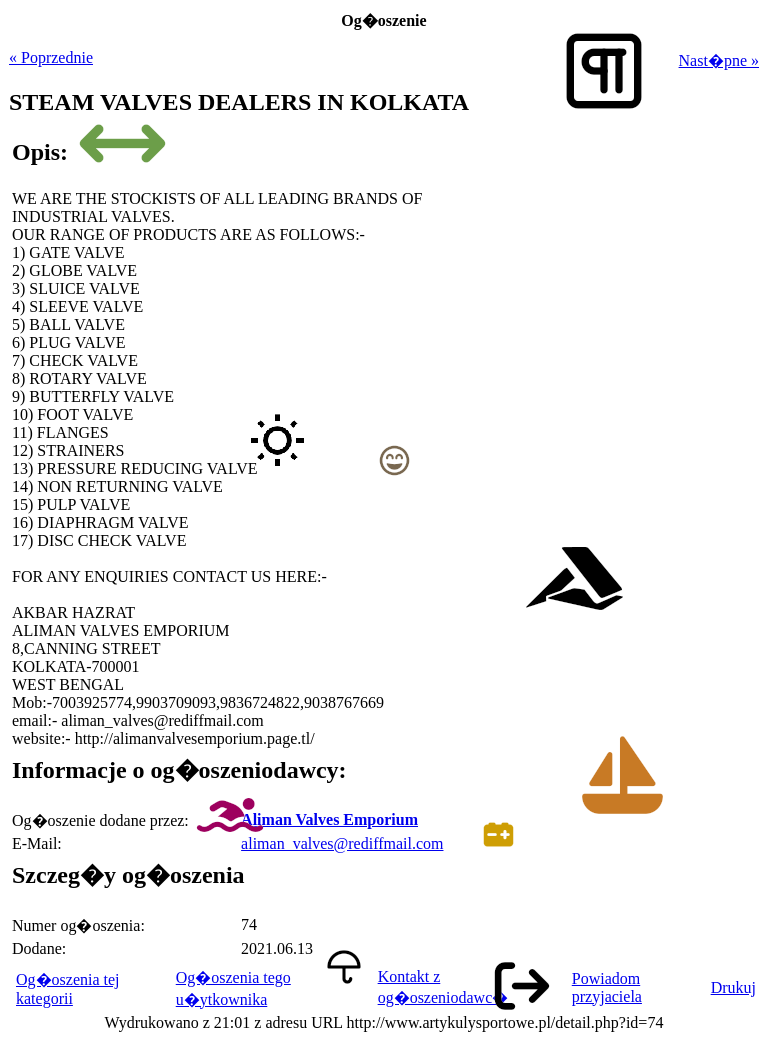 The width and height of the screenshot is (768, 1040). I want to click on check vehicle battery status, so click(498, 835).